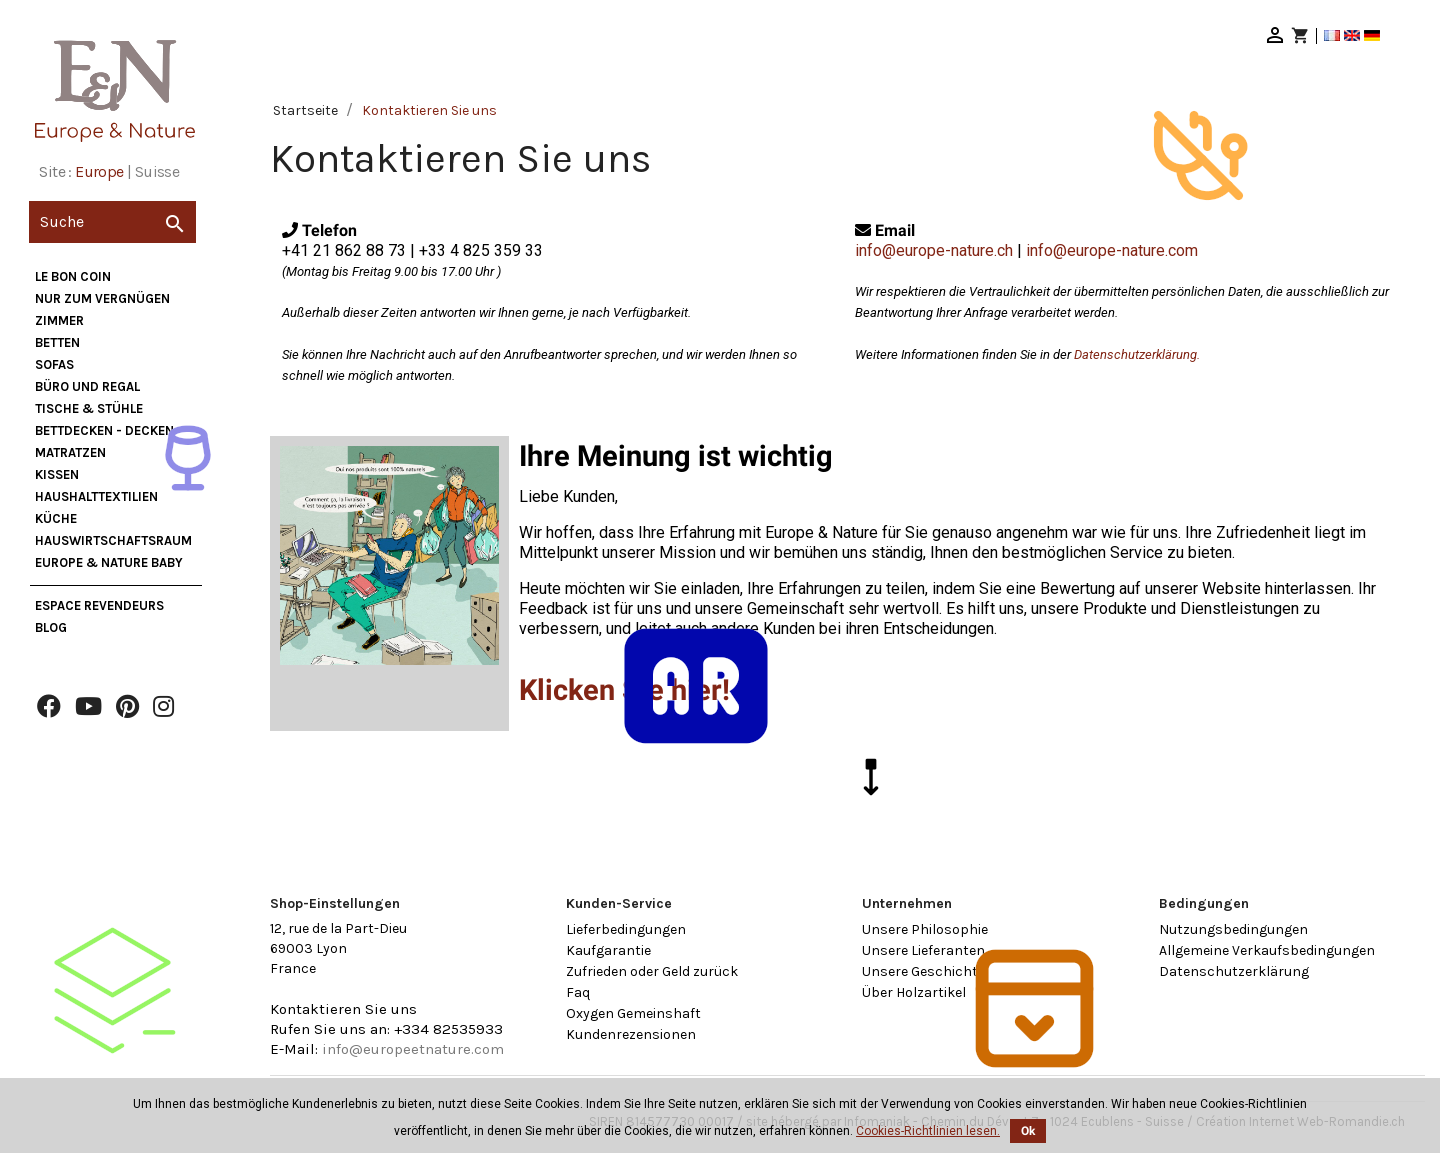  Describe the element at coordinates (1198, 155) in the screenshot. I see `medical services unavailable` at that location.